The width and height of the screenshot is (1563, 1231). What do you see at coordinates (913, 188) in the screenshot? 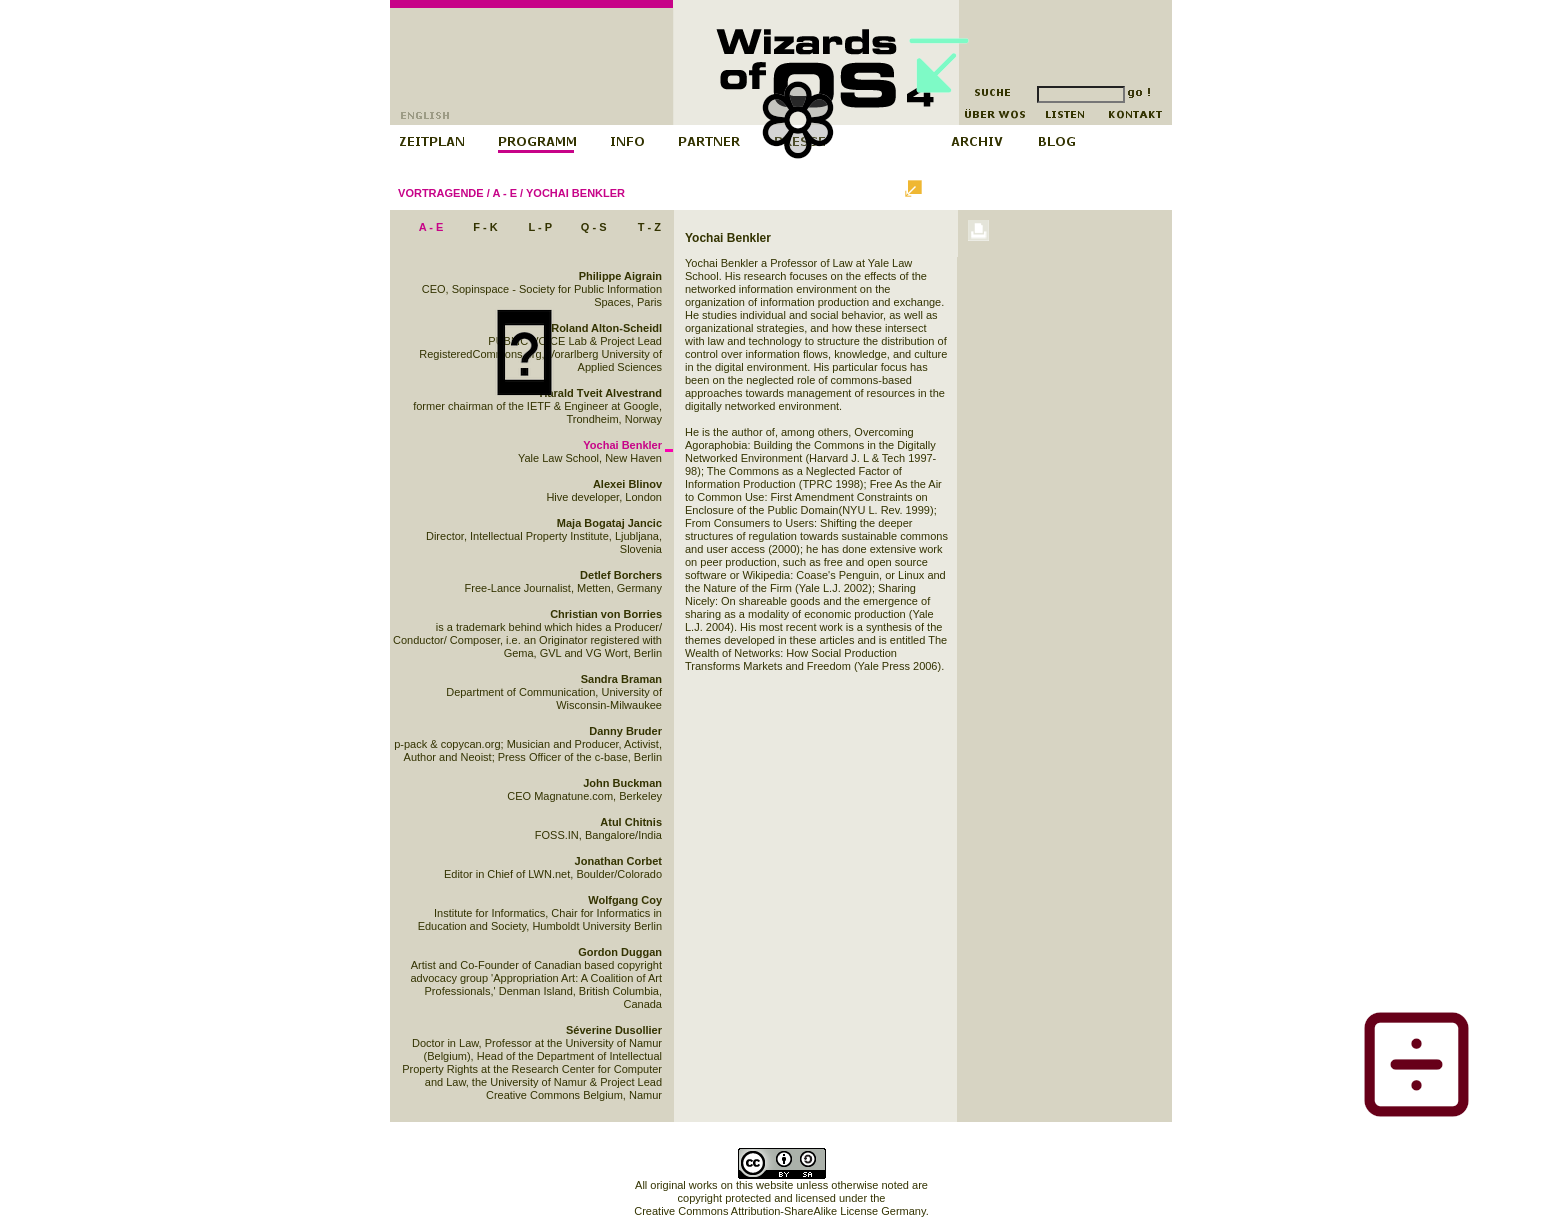
I see `collapse or minimize a panel` at bounding box center [913, 188].